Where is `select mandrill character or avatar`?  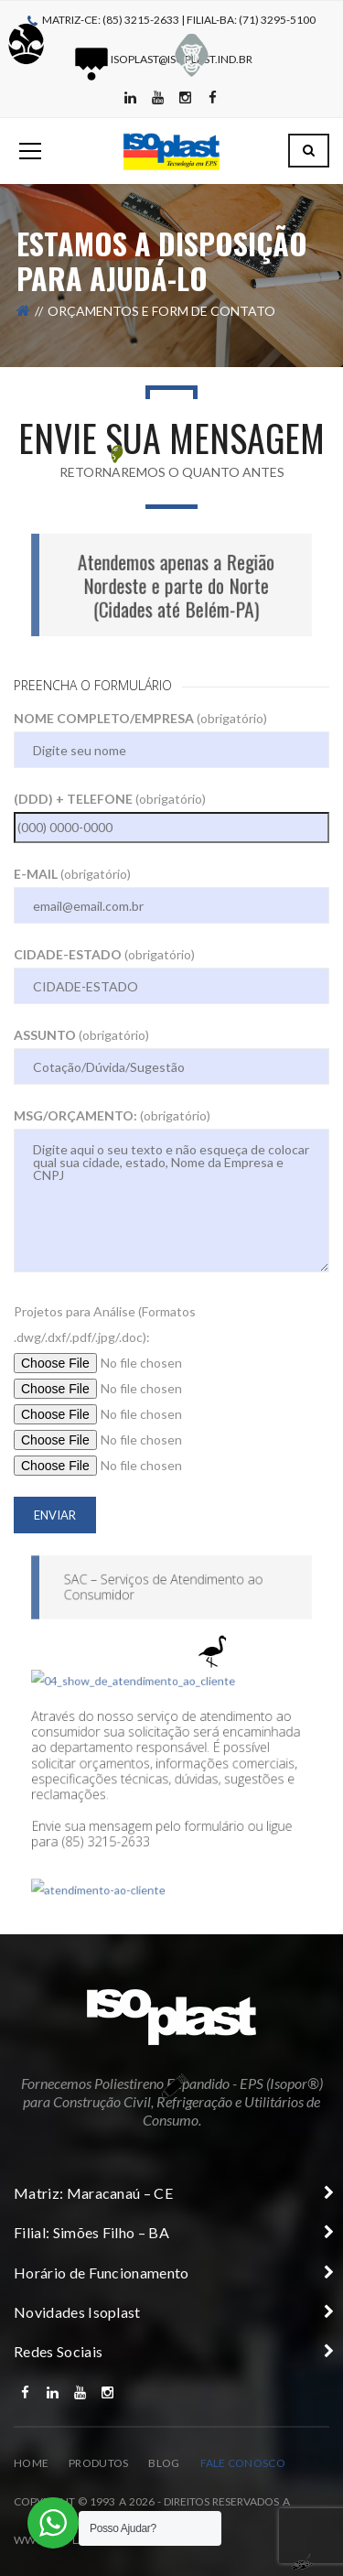 select mandrill character or avatar is located at coordinates (191, 55).